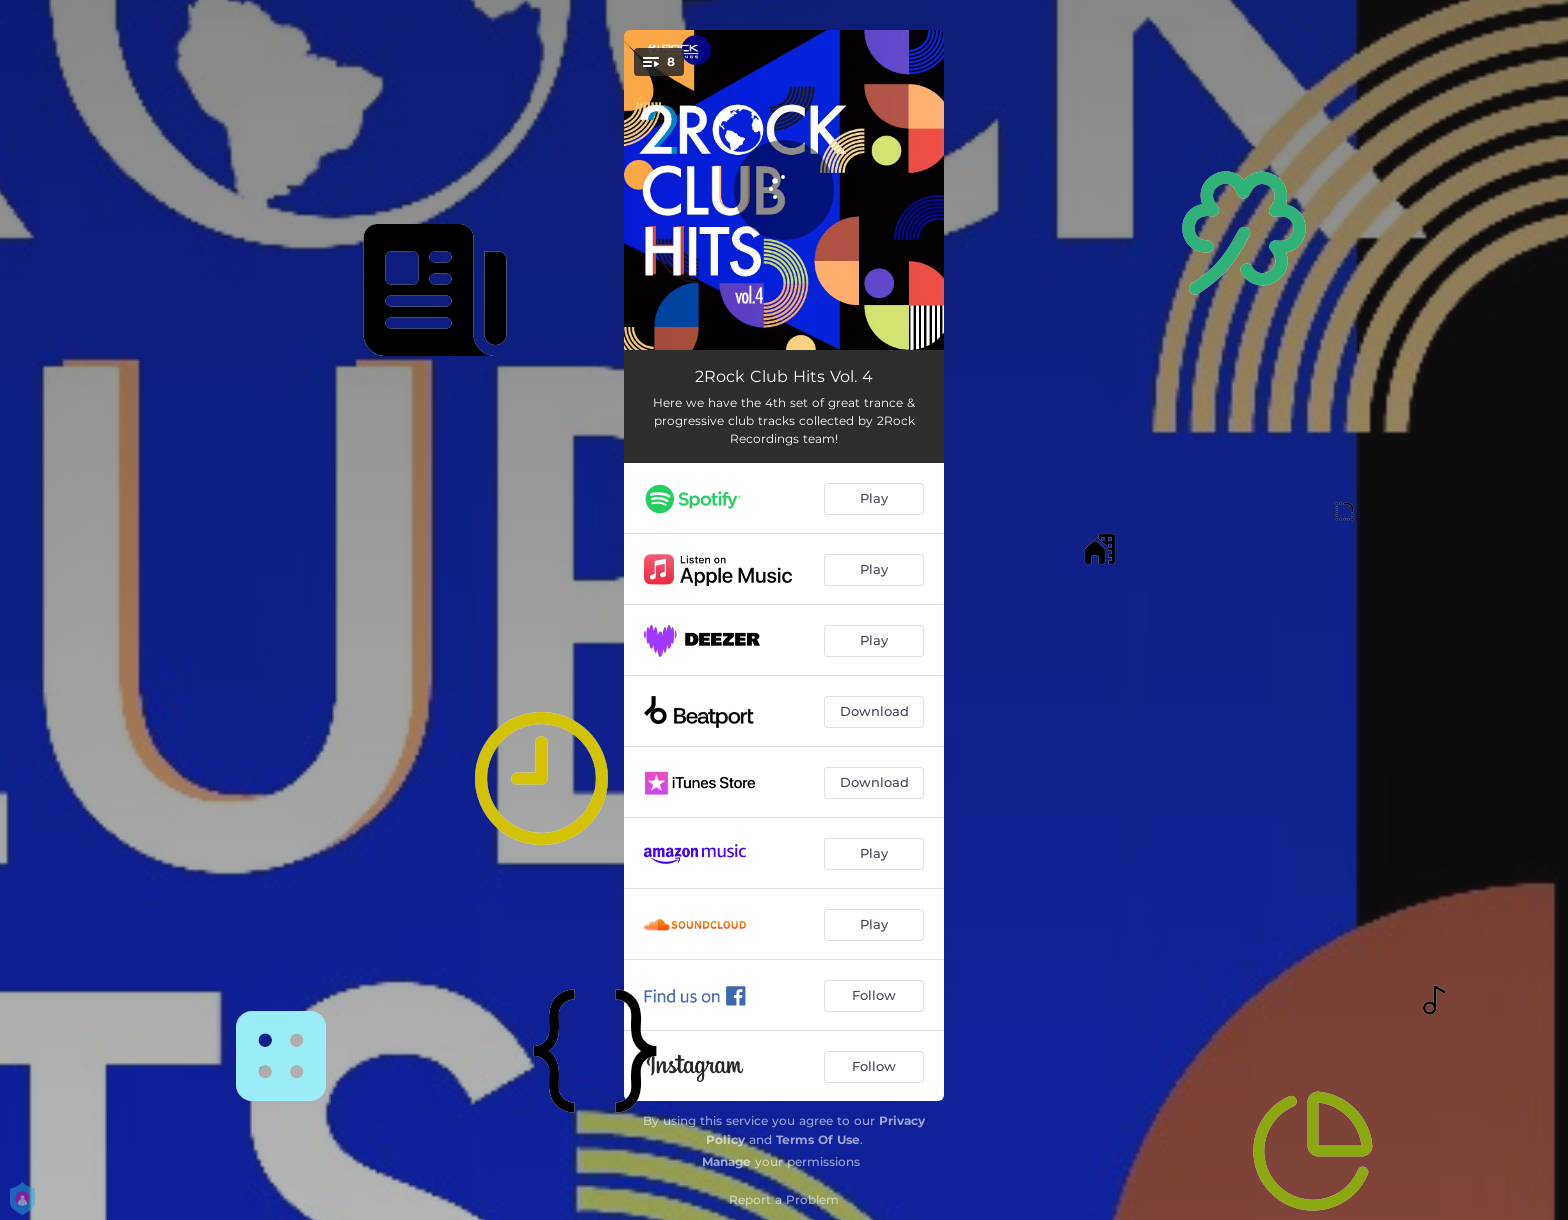 Image resolution: width=1568 pixels, height=1220 pixels. Describe the element at coordinates (281, 1056) in the screenshot. I see `roll or randomize with a value of four` at that location.